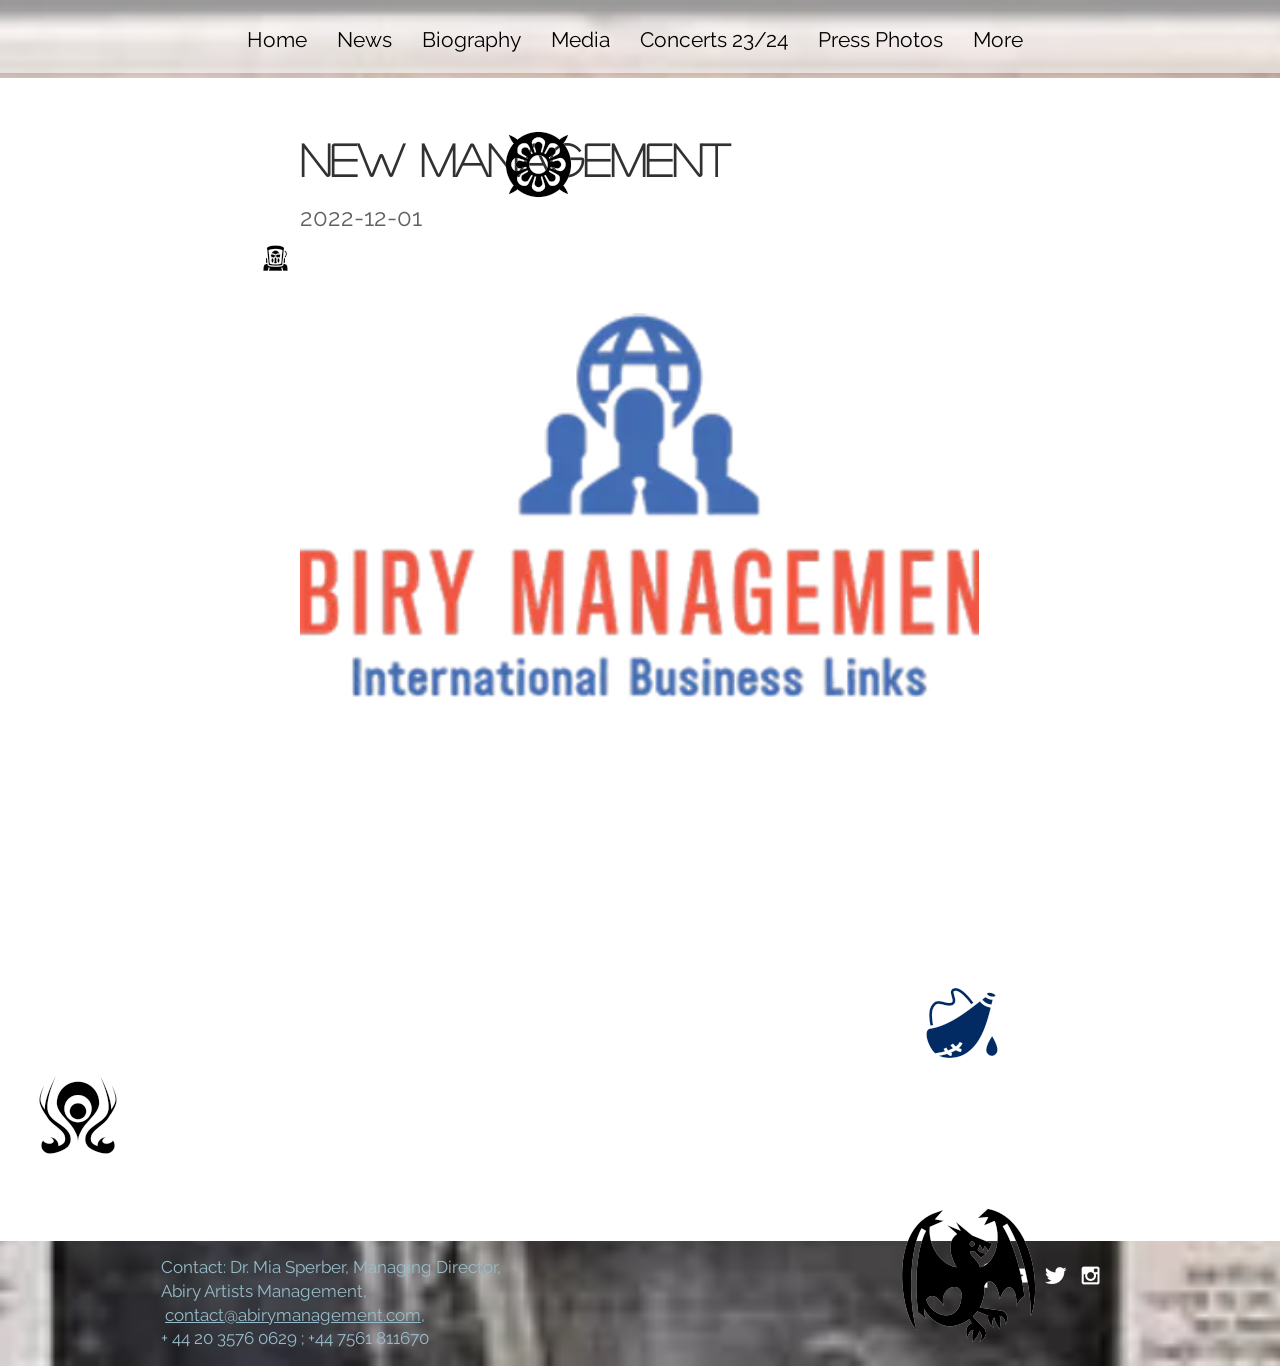 The image size is (1280, 1366). Describe the element at coordinates (538, 164) in the screenshot. I see `decorative floral game emblem or badge` at that location.